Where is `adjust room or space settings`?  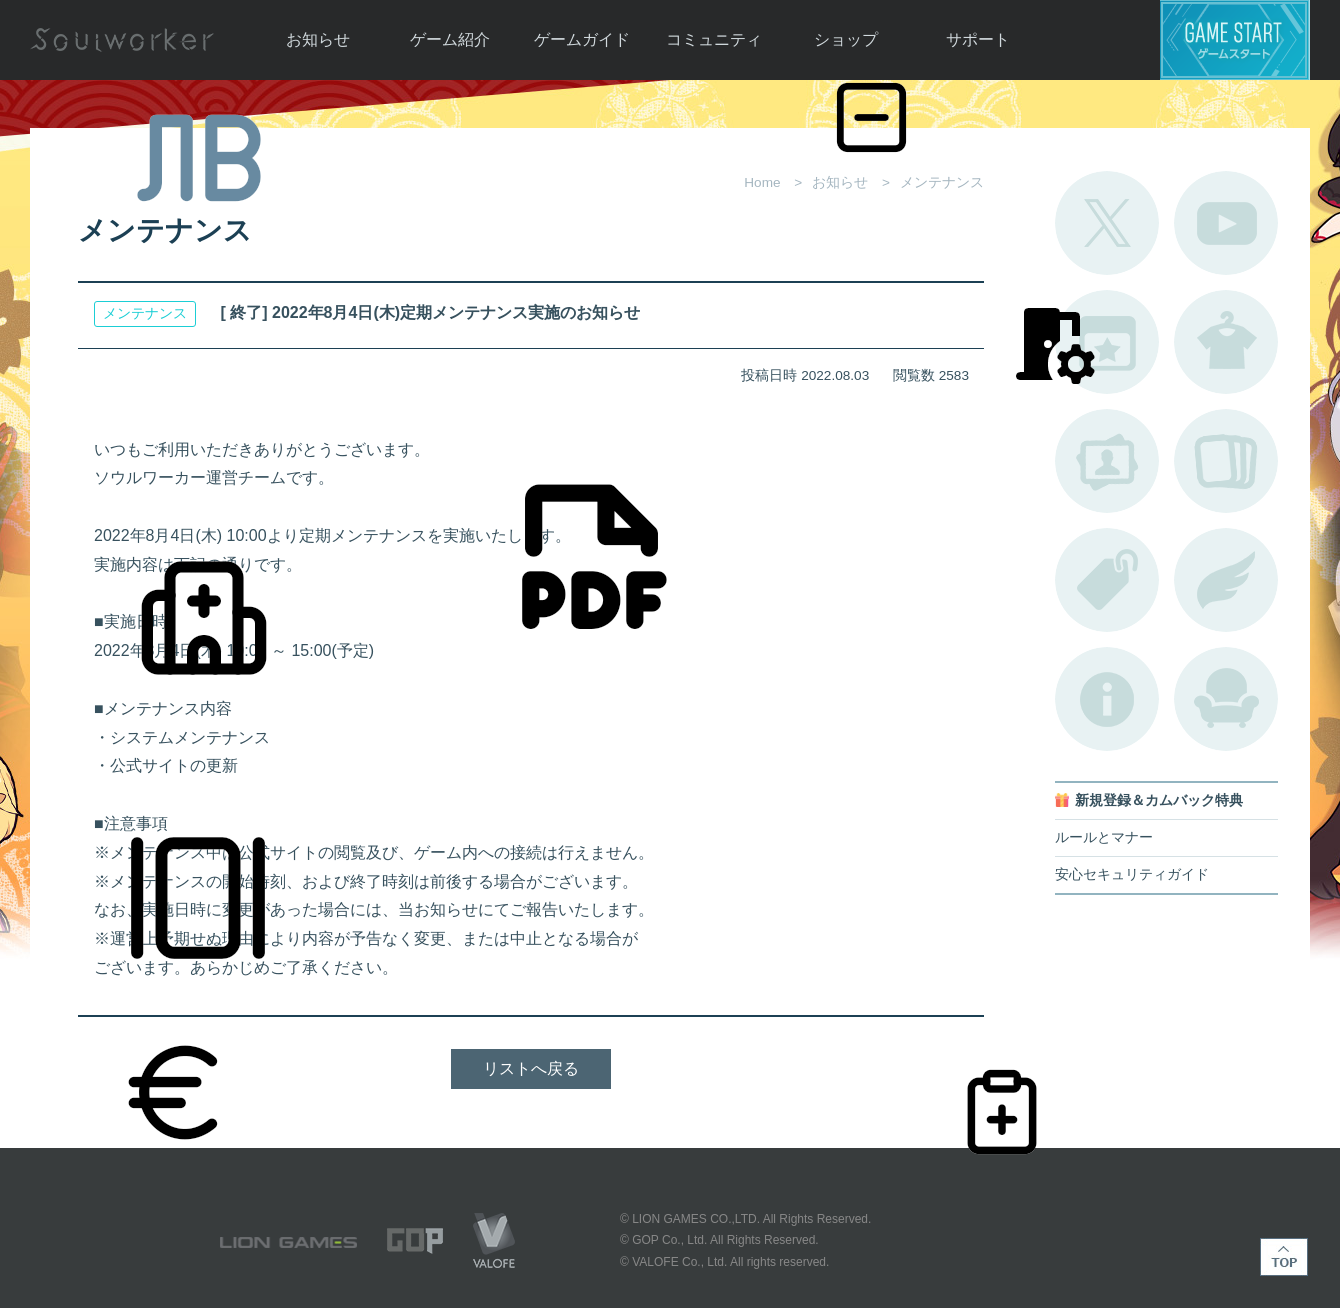 adjust room or space settings is located at coordinates (1052, 344).